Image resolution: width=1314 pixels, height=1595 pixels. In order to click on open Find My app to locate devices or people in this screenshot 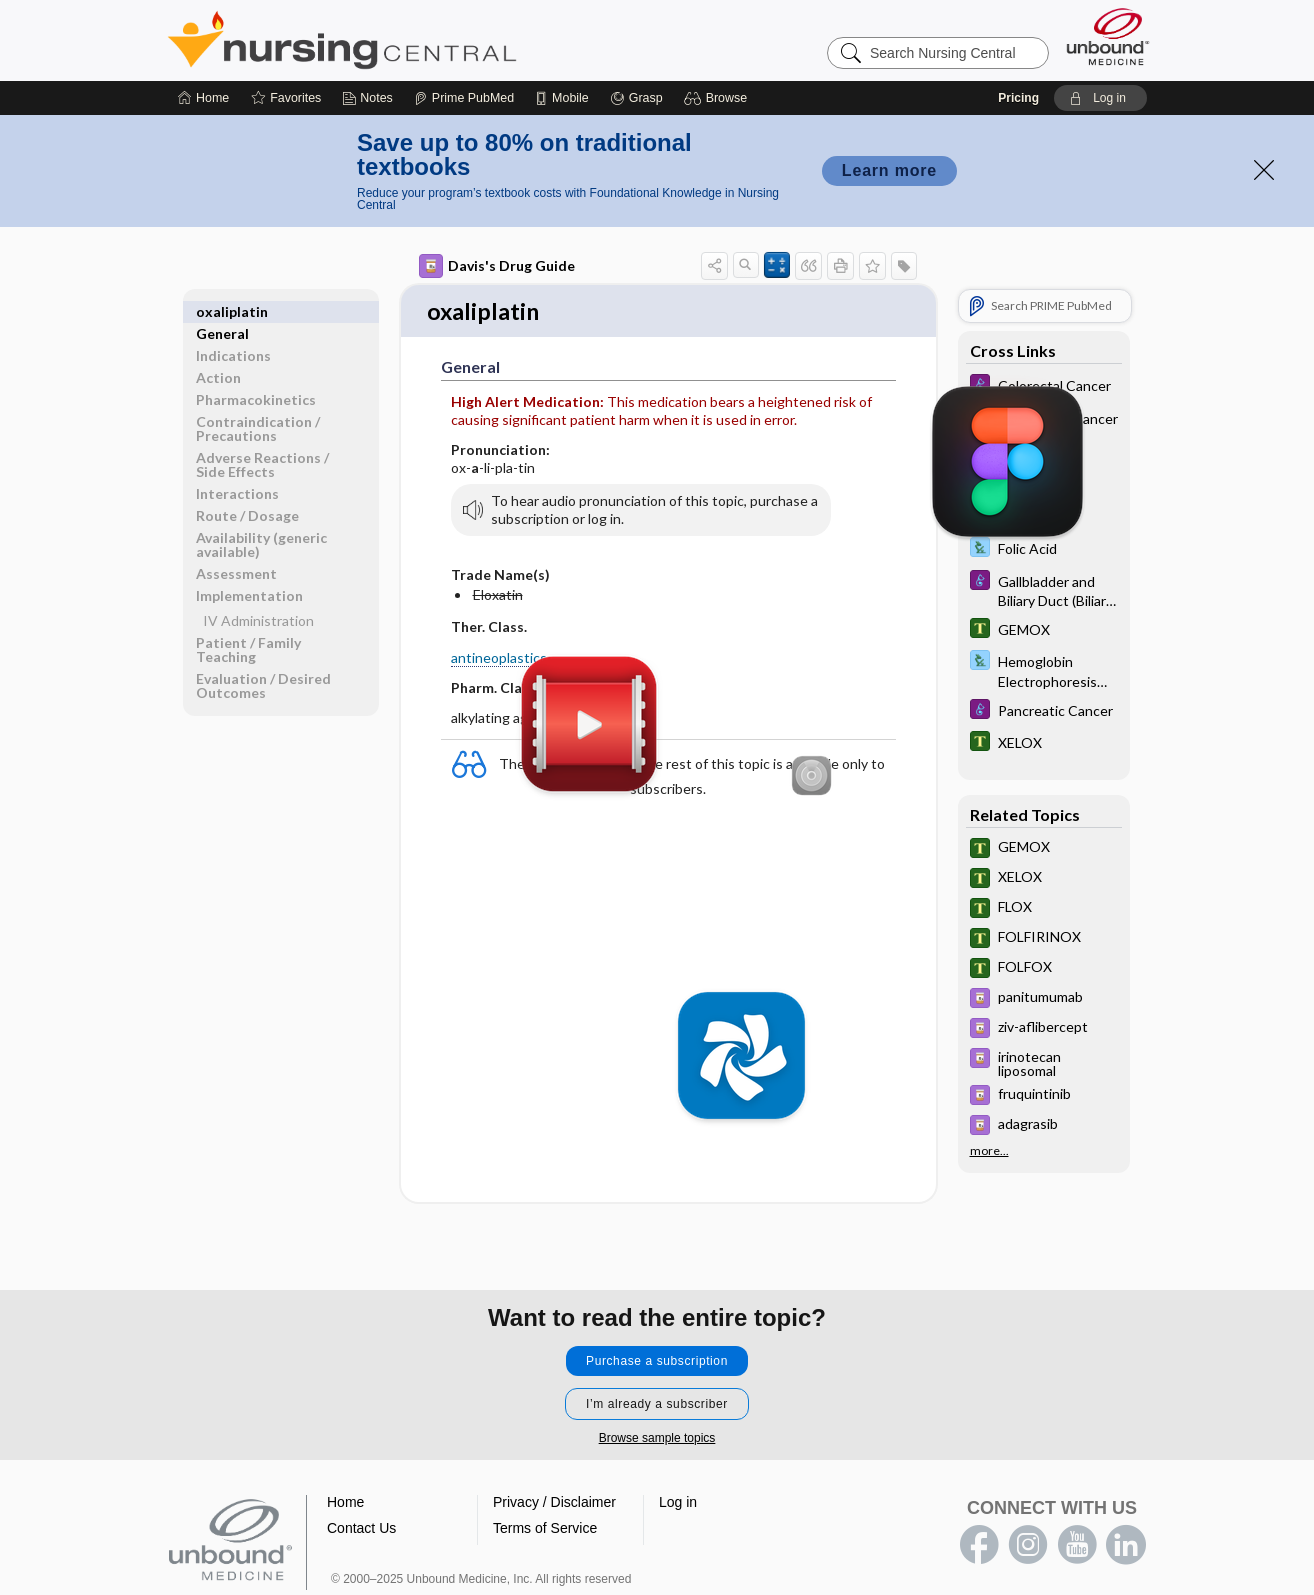, I will do `click(811, 775)`.